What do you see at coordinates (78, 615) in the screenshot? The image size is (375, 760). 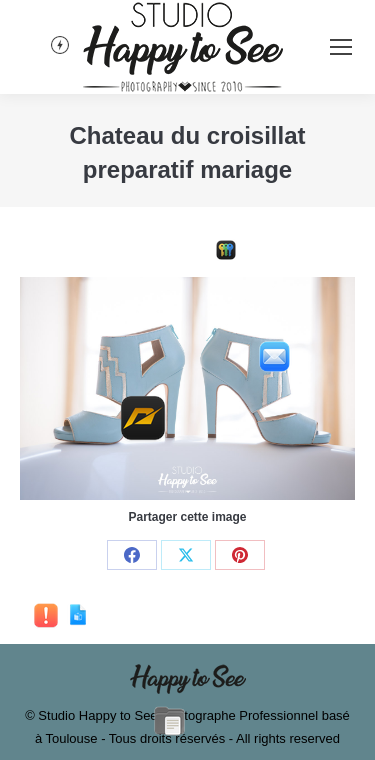 I see `a DGN file (MicroStation CAD drawing)` at bounding box center [78, 615].